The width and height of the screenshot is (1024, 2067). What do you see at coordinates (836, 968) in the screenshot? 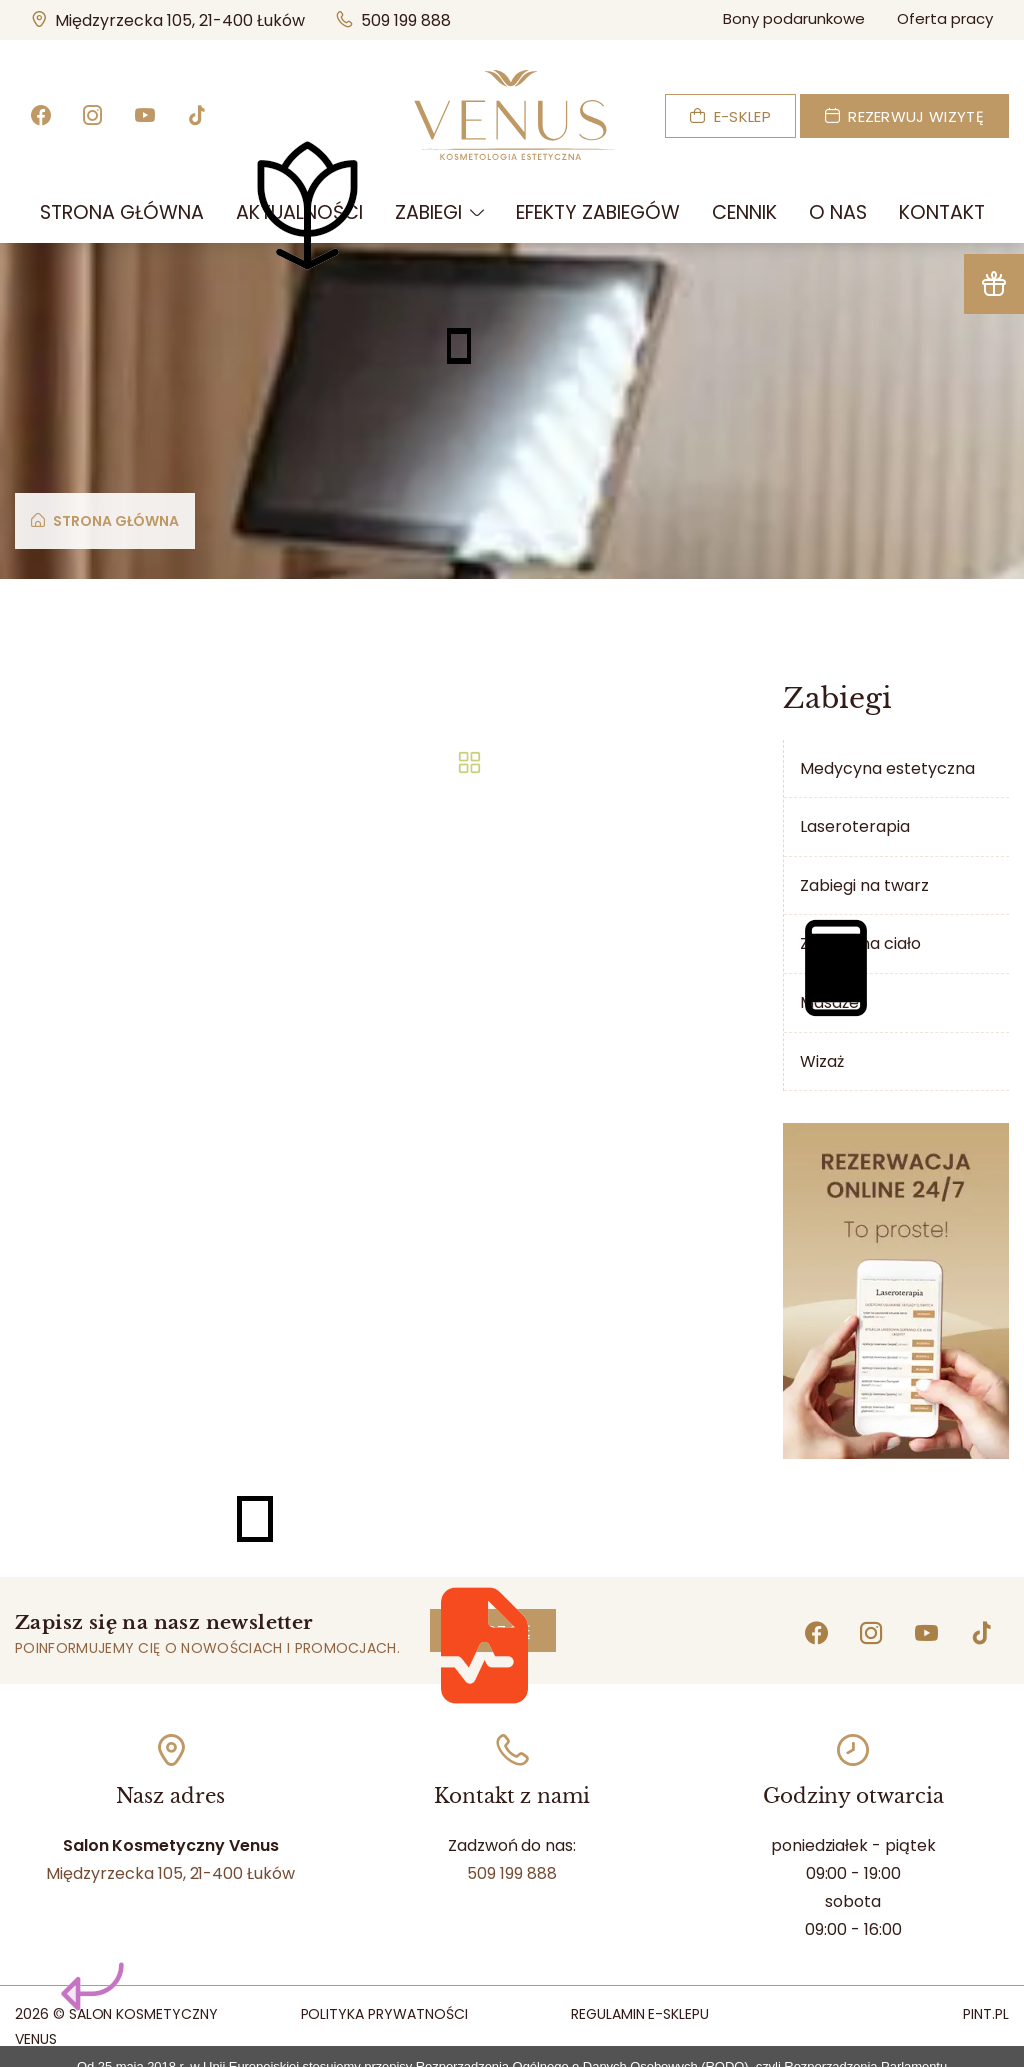
I see `view mobile device settings` at bounding box center [836, 968].